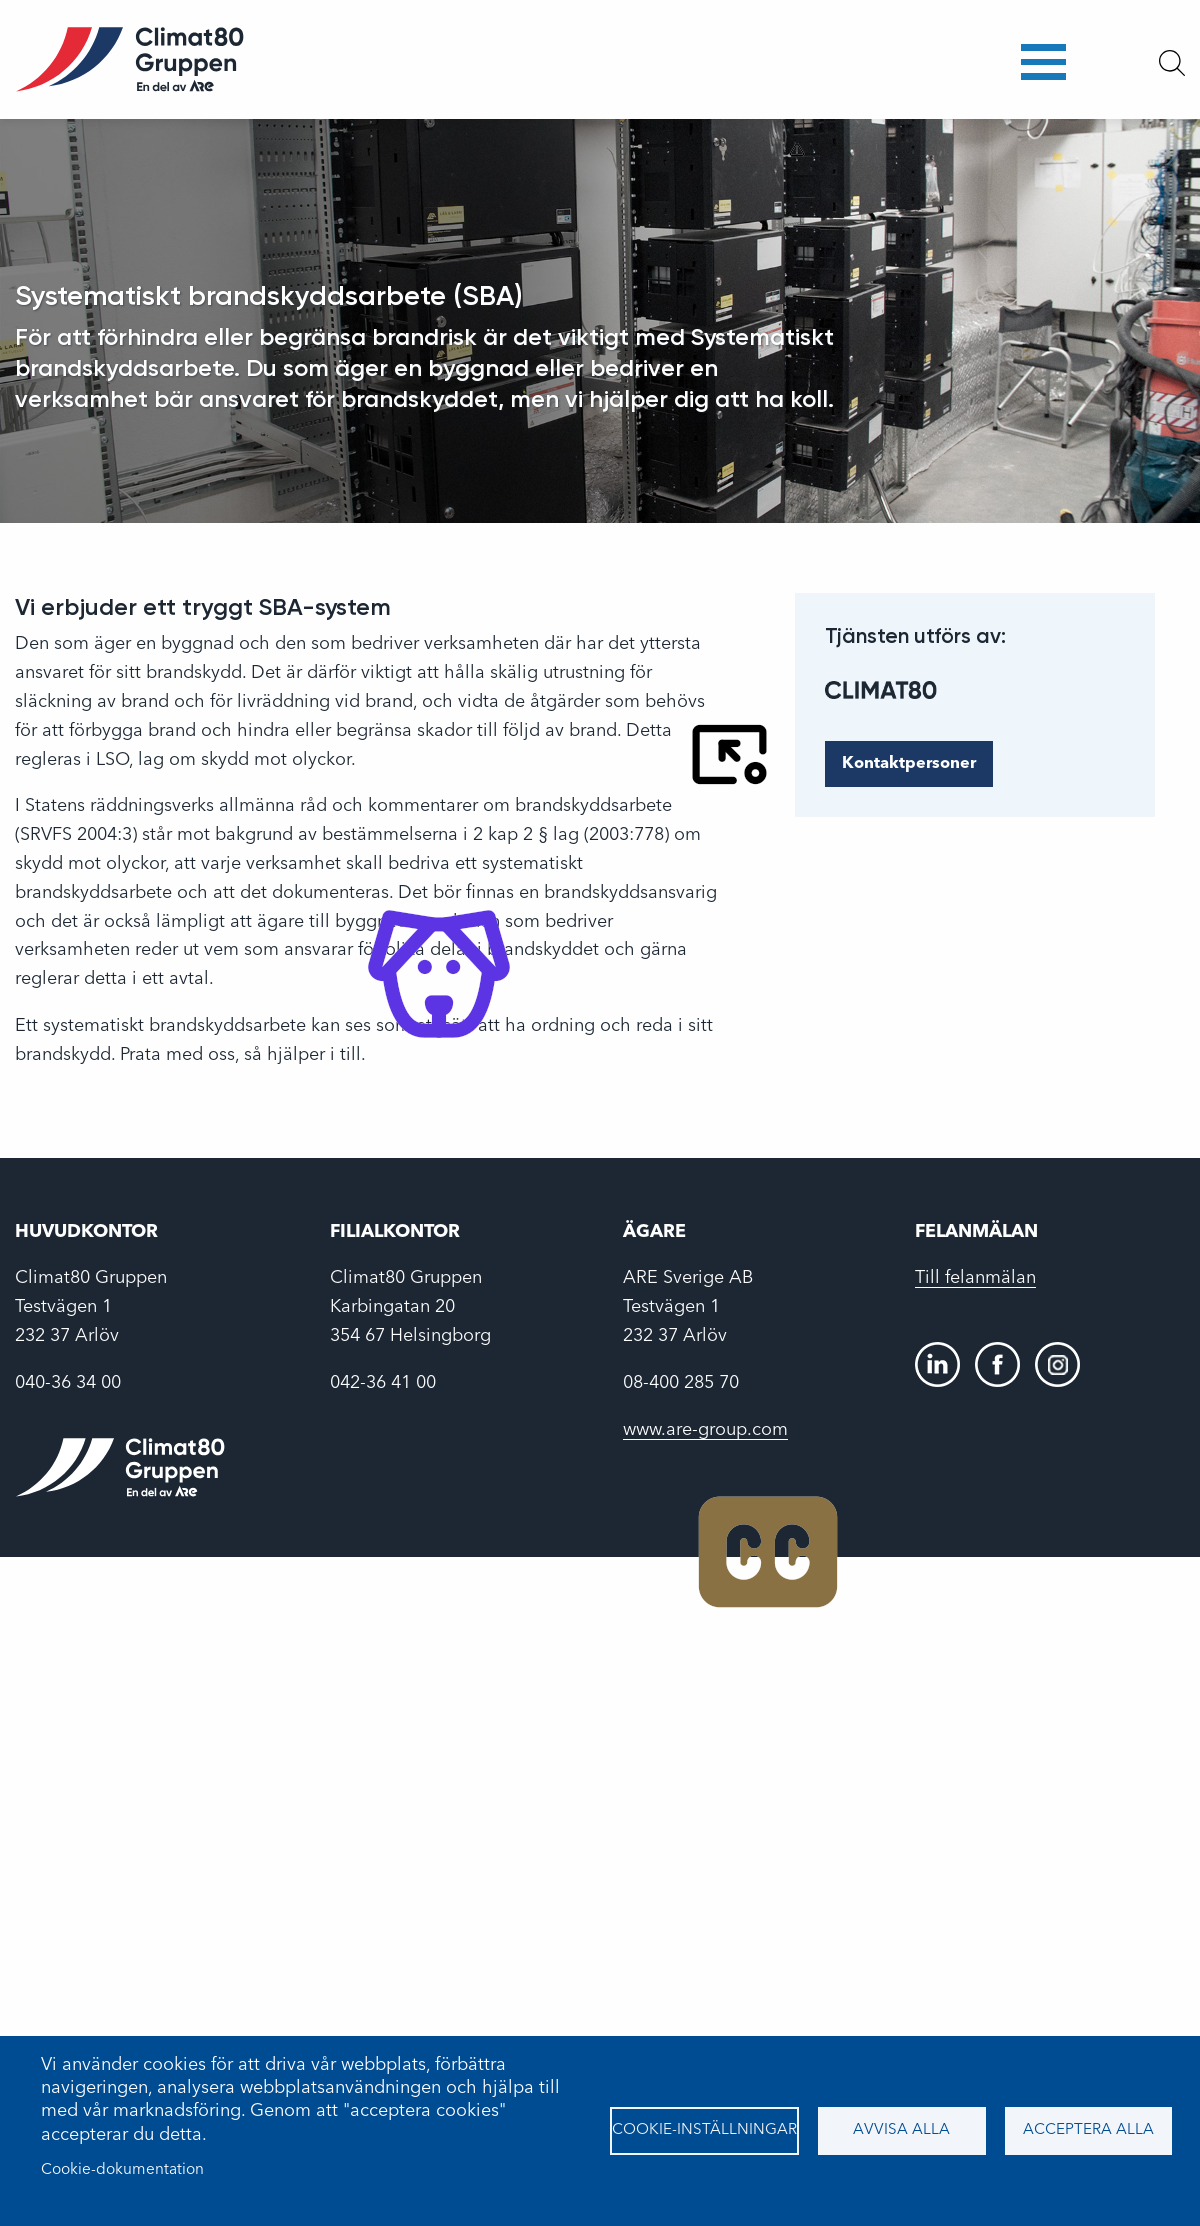  What do you see at coordinates (768, 1552) in the screenshot?
I see `enable closed captions` at bounding box center [768, 1552].